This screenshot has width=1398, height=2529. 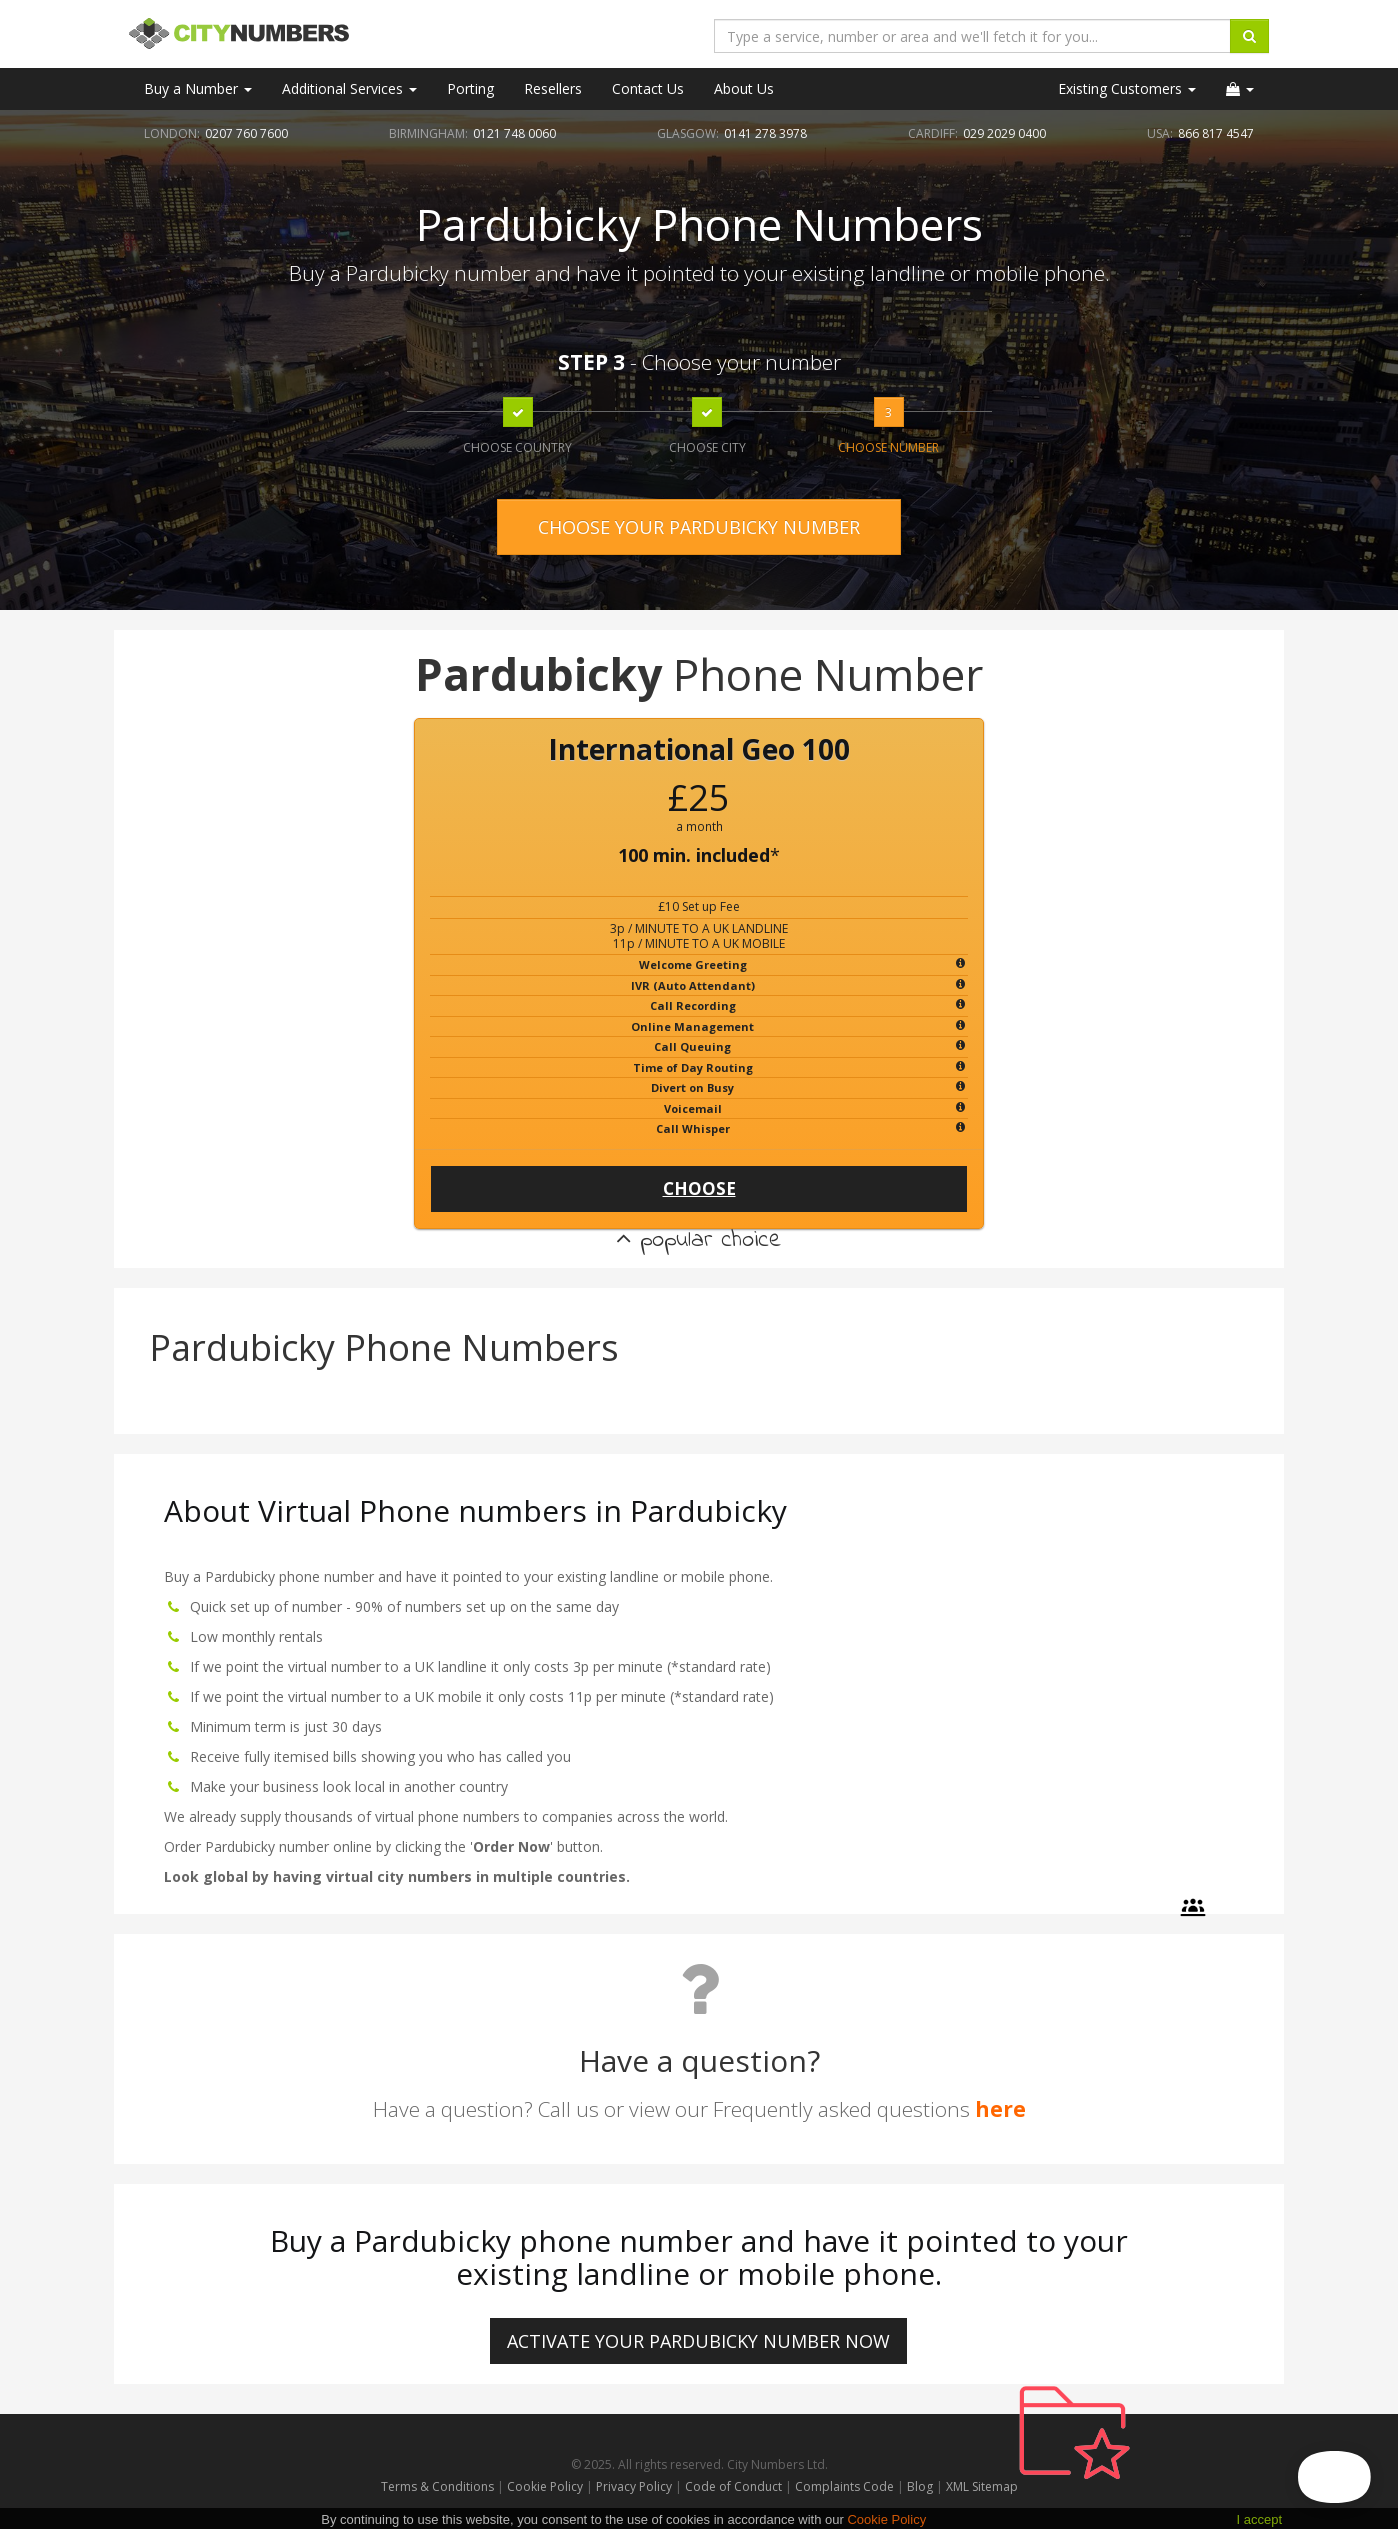 I want to click on view all team members or users, so click(x=1193, y=1907).